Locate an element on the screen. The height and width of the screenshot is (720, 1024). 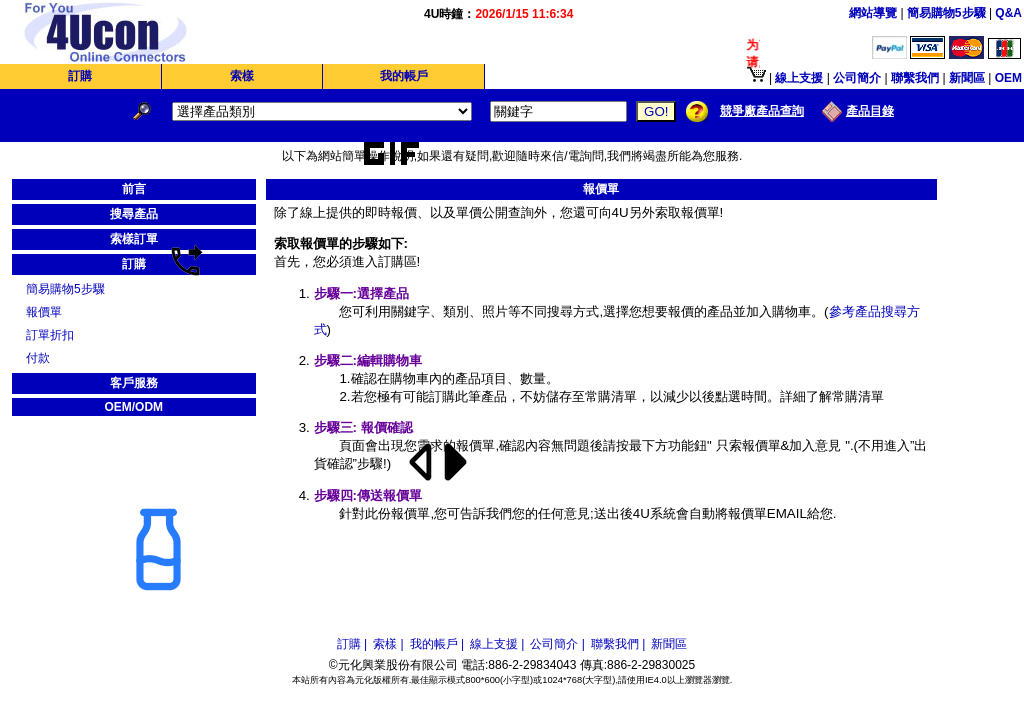
call forwarding is enabled is located at coordinates (185, 261).